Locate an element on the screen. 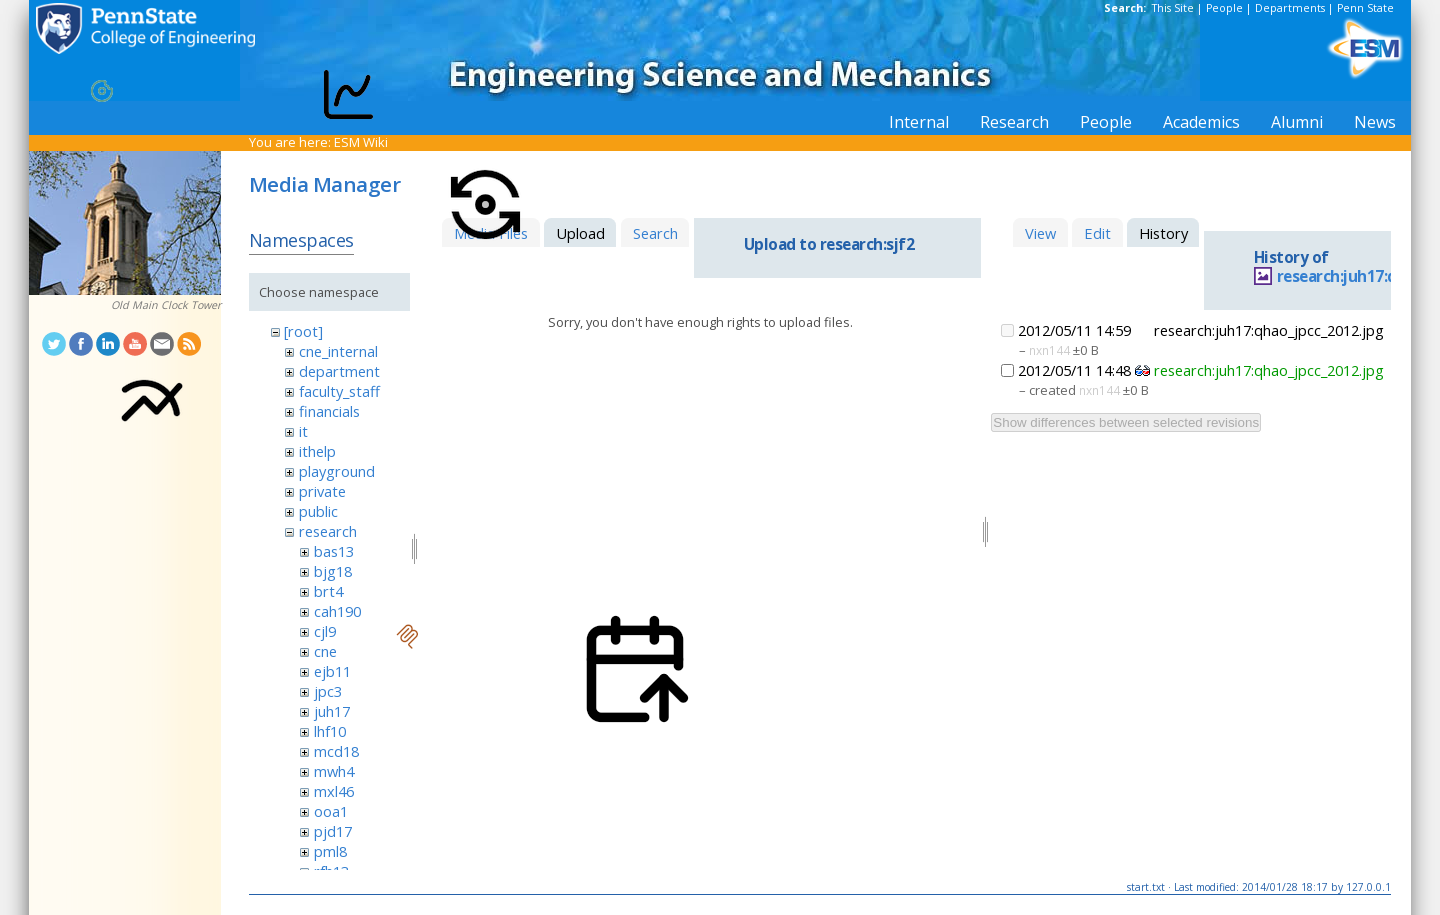  switch between front and rear camera is located at coordinates (485, 204).